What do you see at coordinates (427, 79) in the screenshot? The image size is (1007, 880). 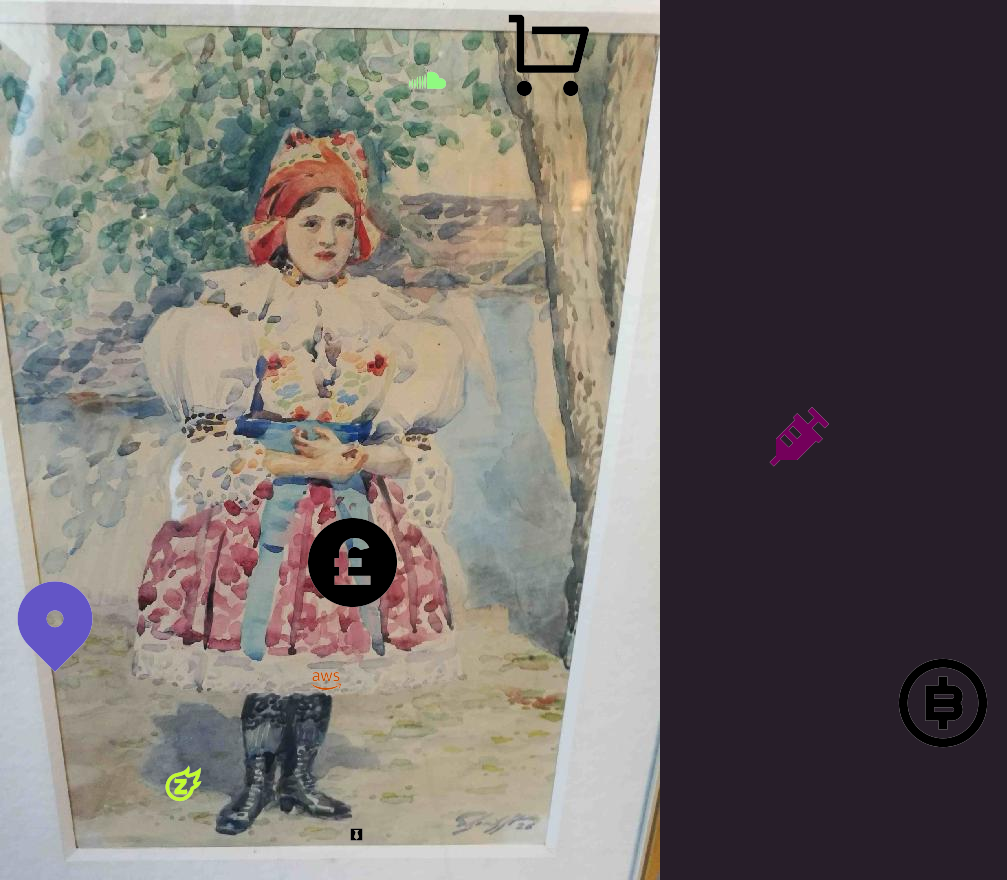 I see `open soundcloud app` at bounding box center [427, 79].